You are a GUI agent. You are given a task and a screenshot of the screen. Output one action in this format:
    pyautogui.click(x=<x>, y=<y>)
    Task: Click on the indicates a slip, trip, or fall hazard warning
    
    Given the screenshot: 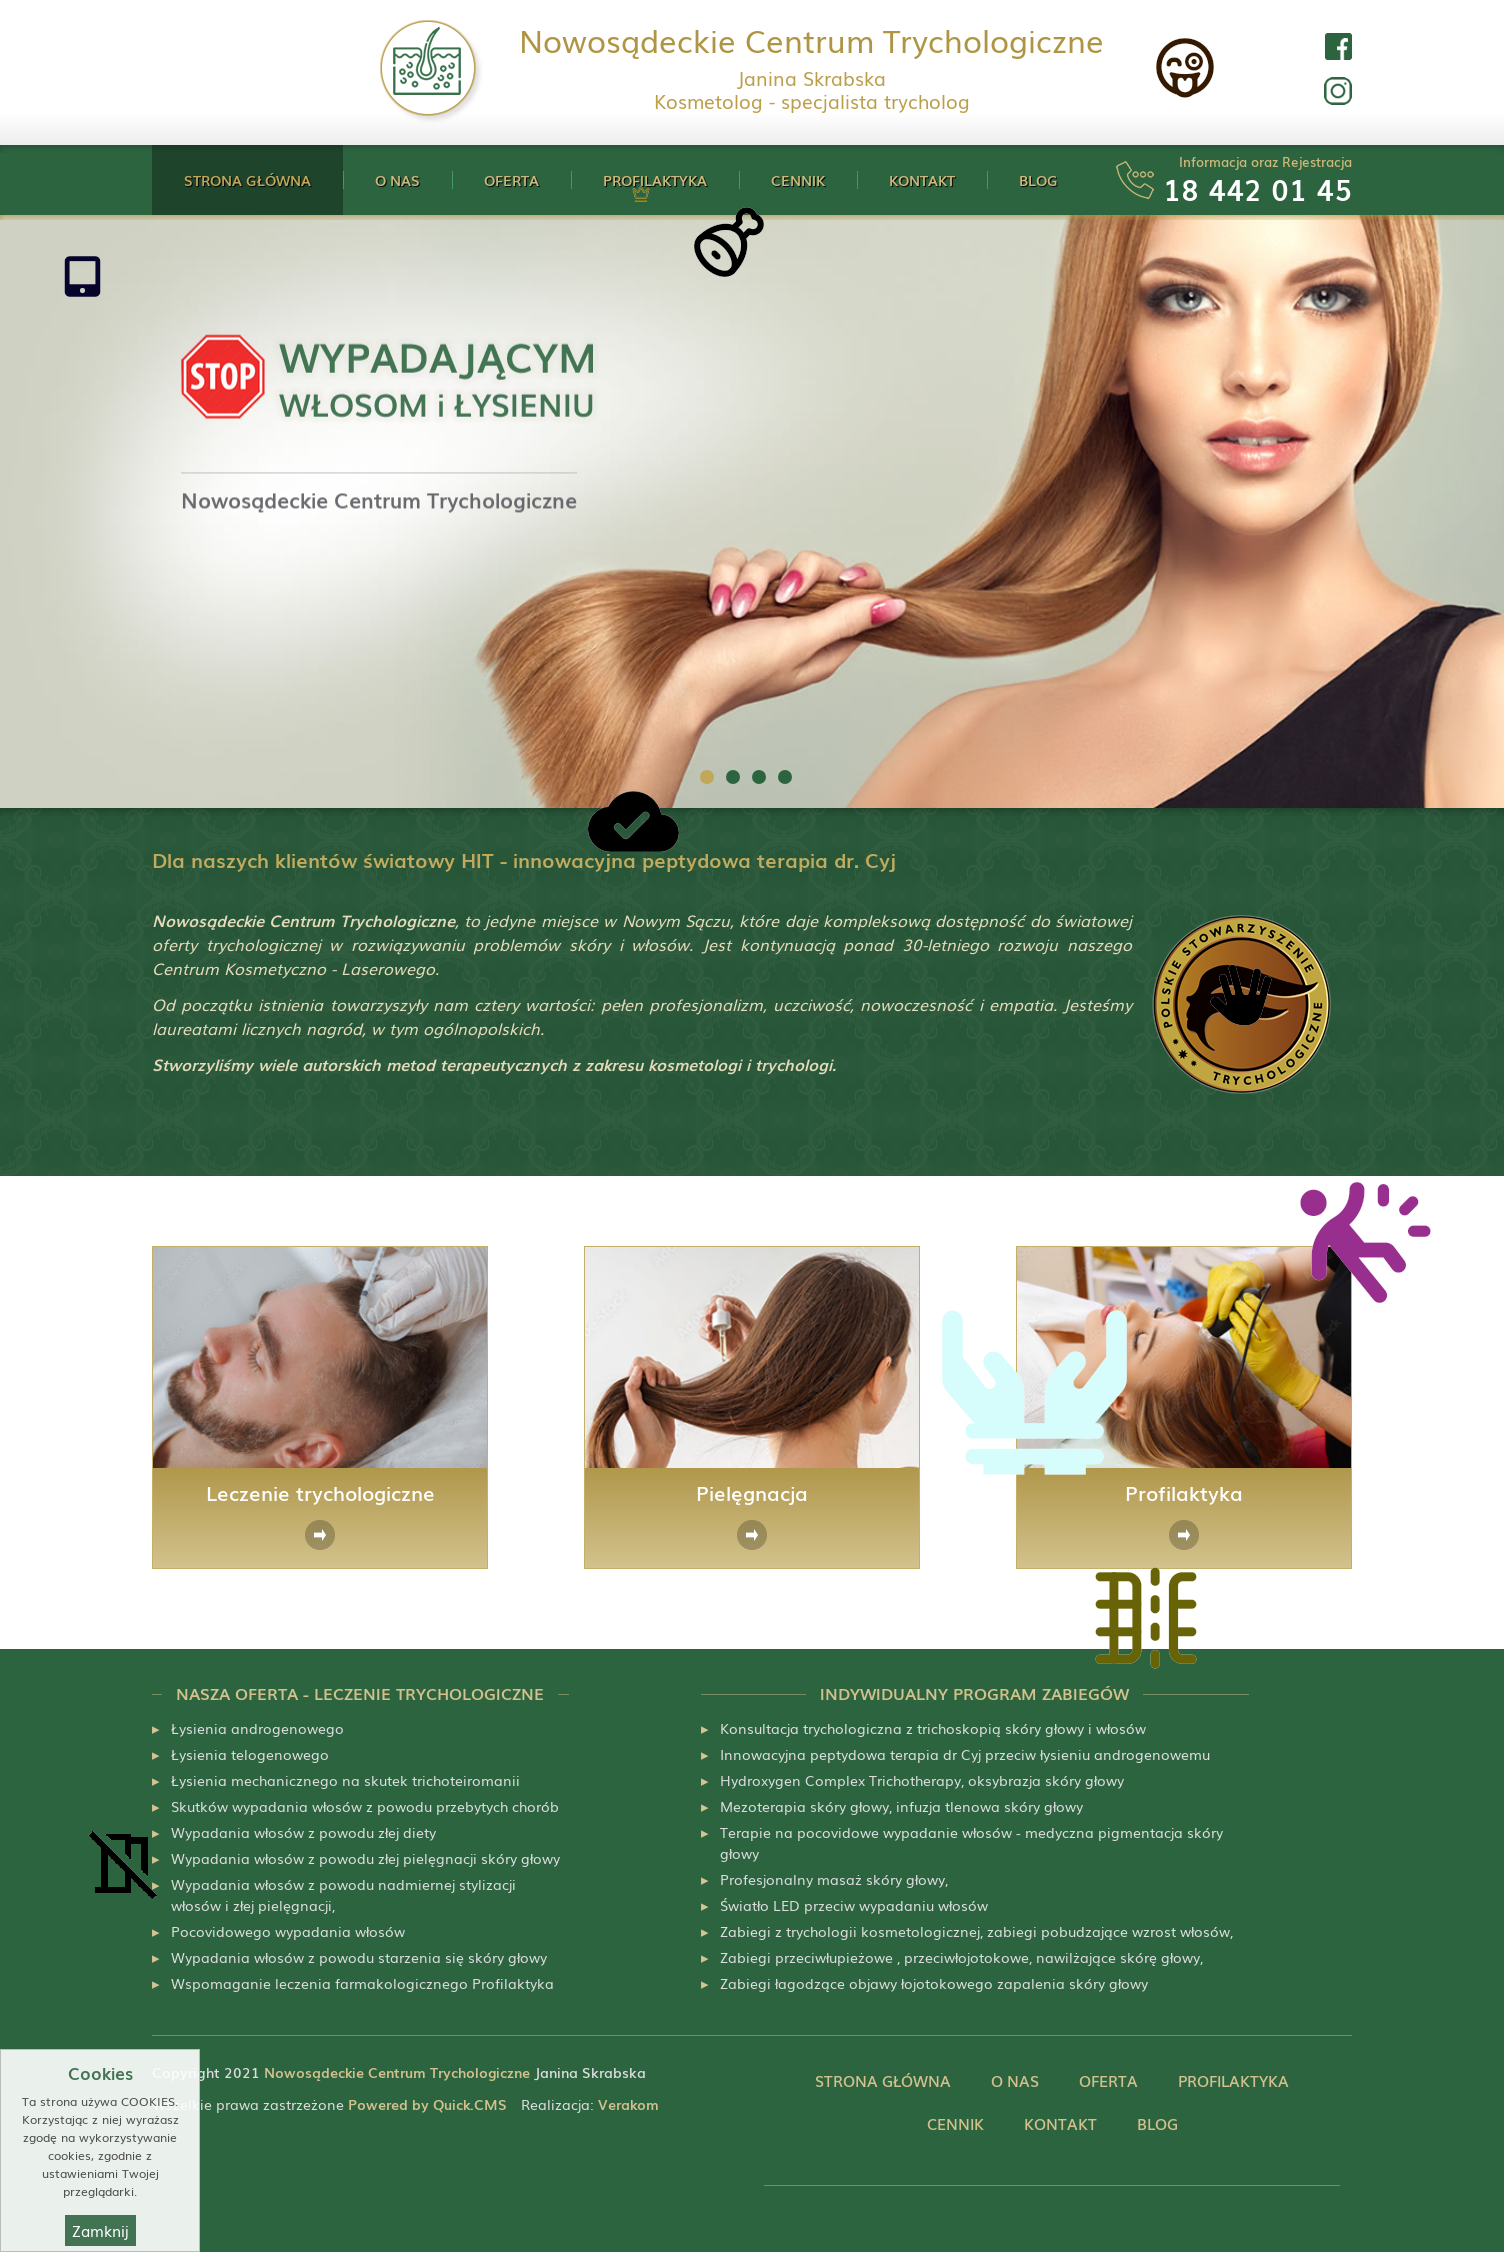 What is the action you would take?
    pyautogui.click(x=1364, y=1242)
    